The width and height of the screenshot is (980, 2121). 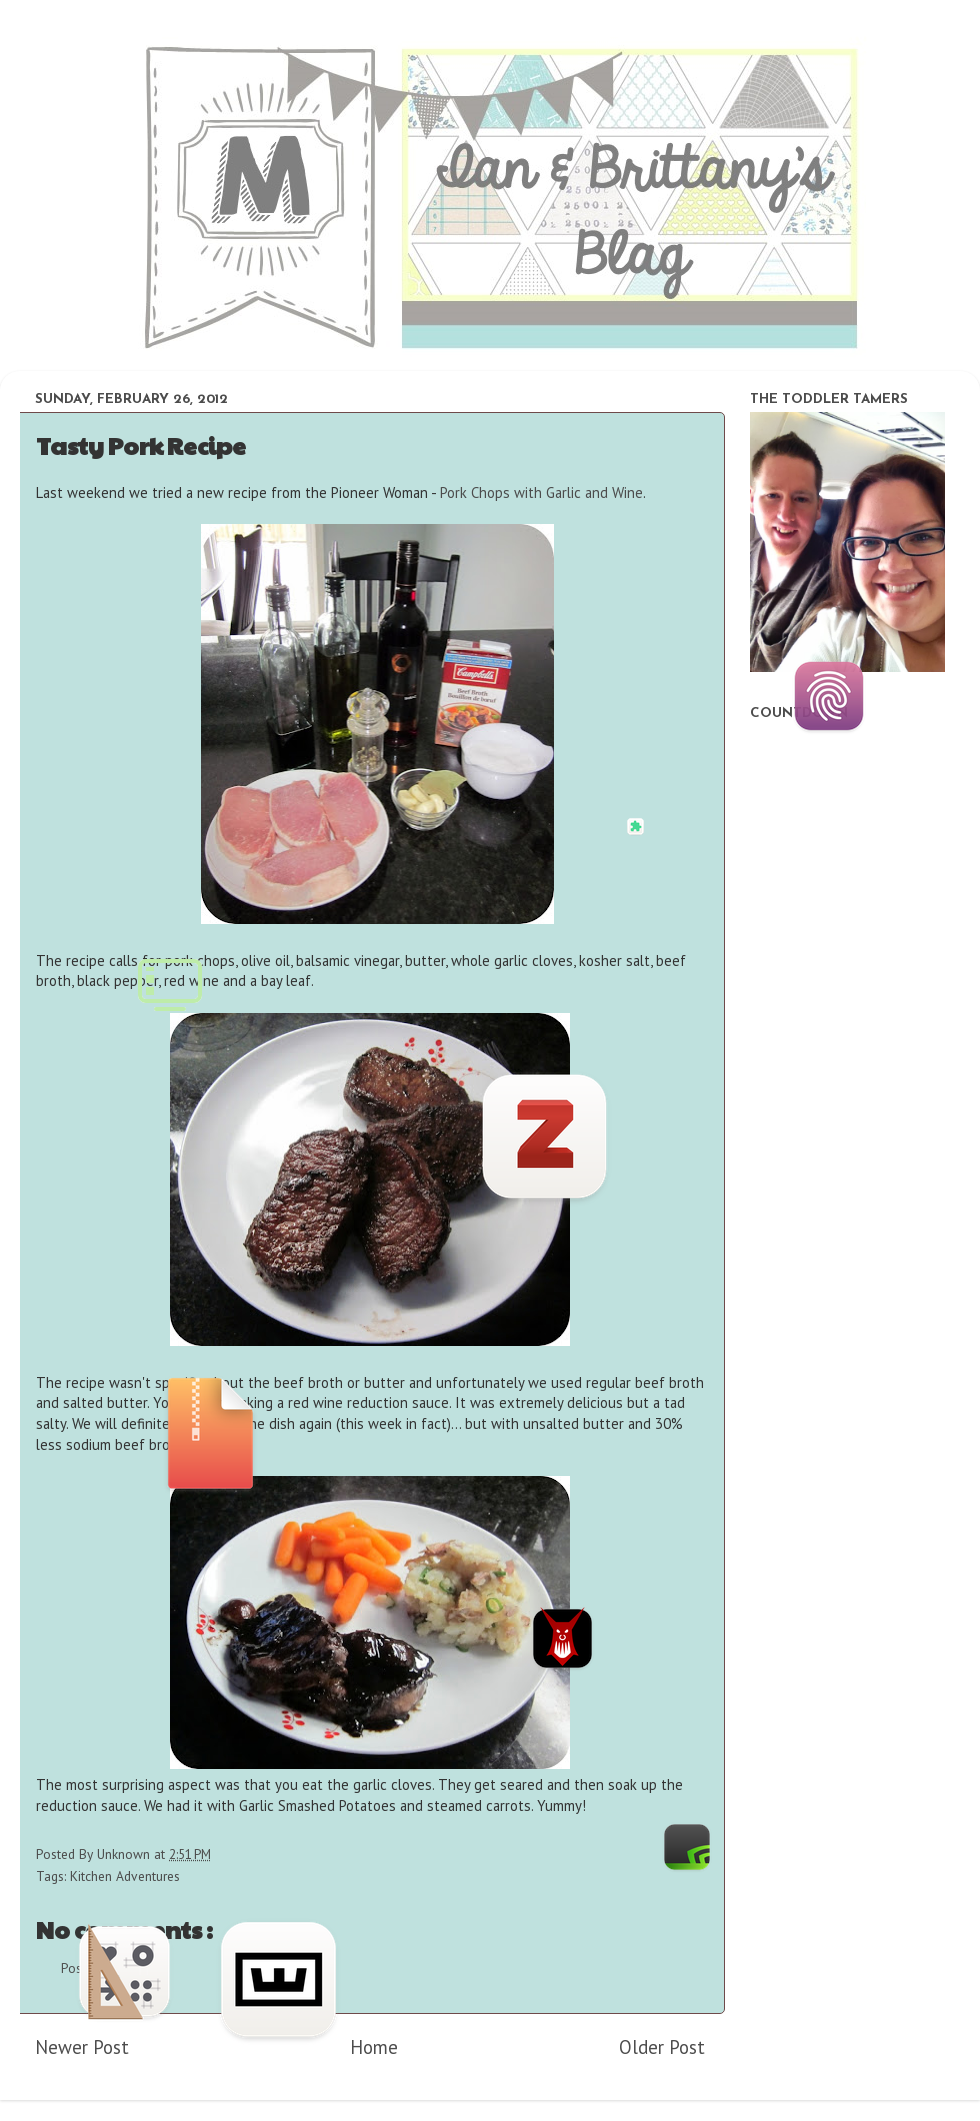 I want to click on open wootility keyboard configuration app, so click(x=278, y=1979).